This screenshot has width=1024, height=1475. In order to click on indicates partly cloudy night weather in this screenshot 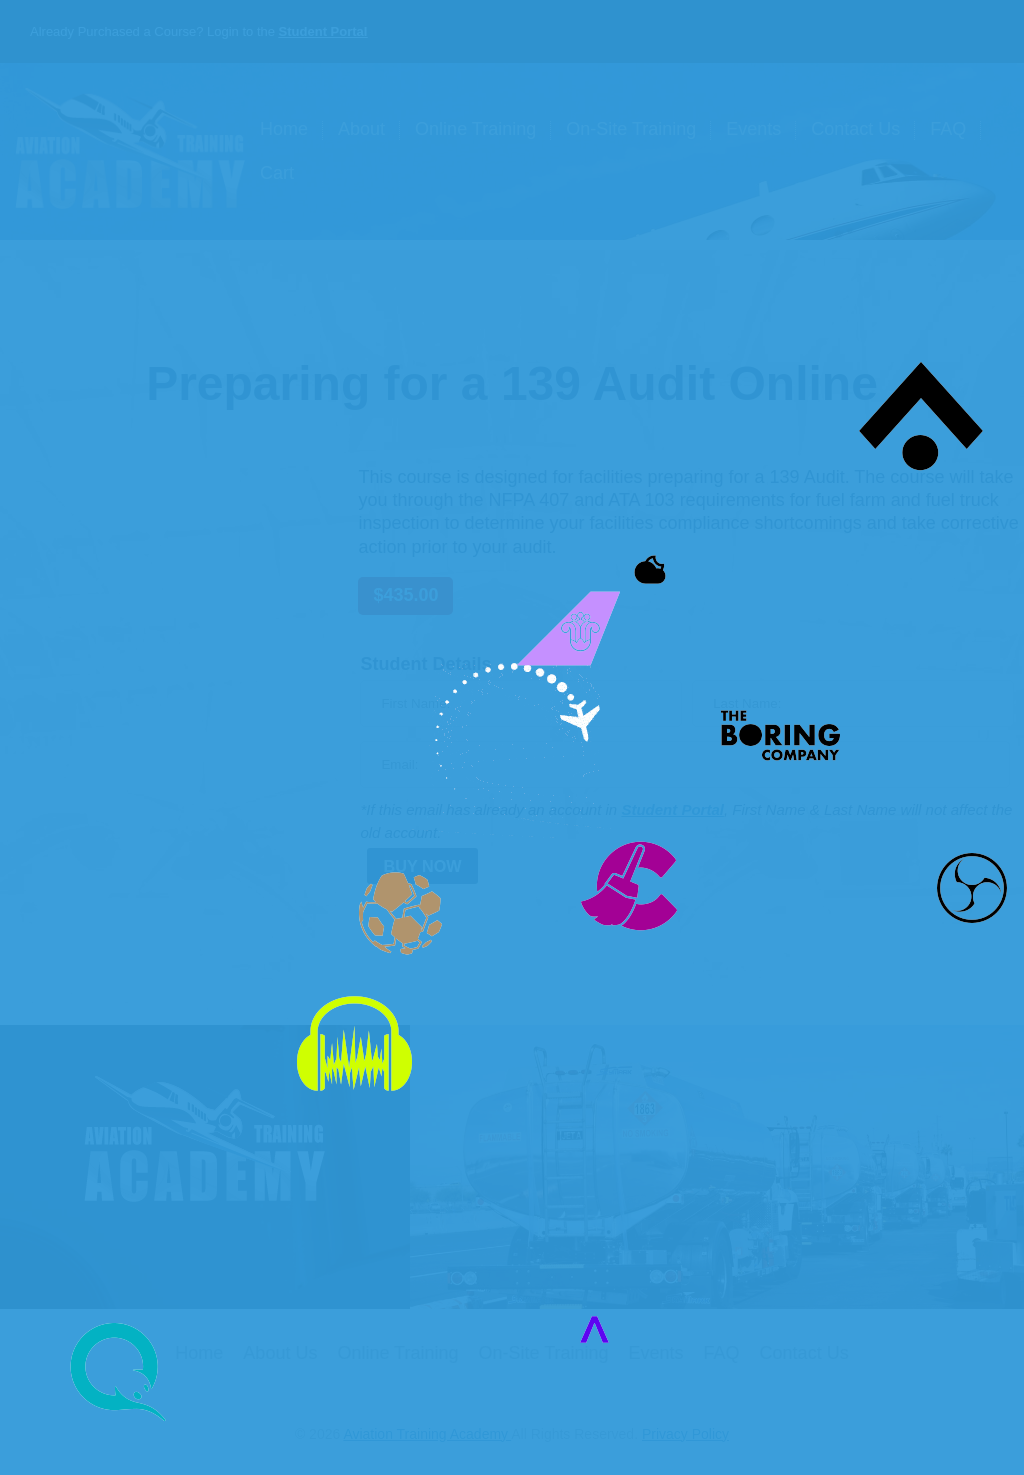, I will do `click(650, 571)`.